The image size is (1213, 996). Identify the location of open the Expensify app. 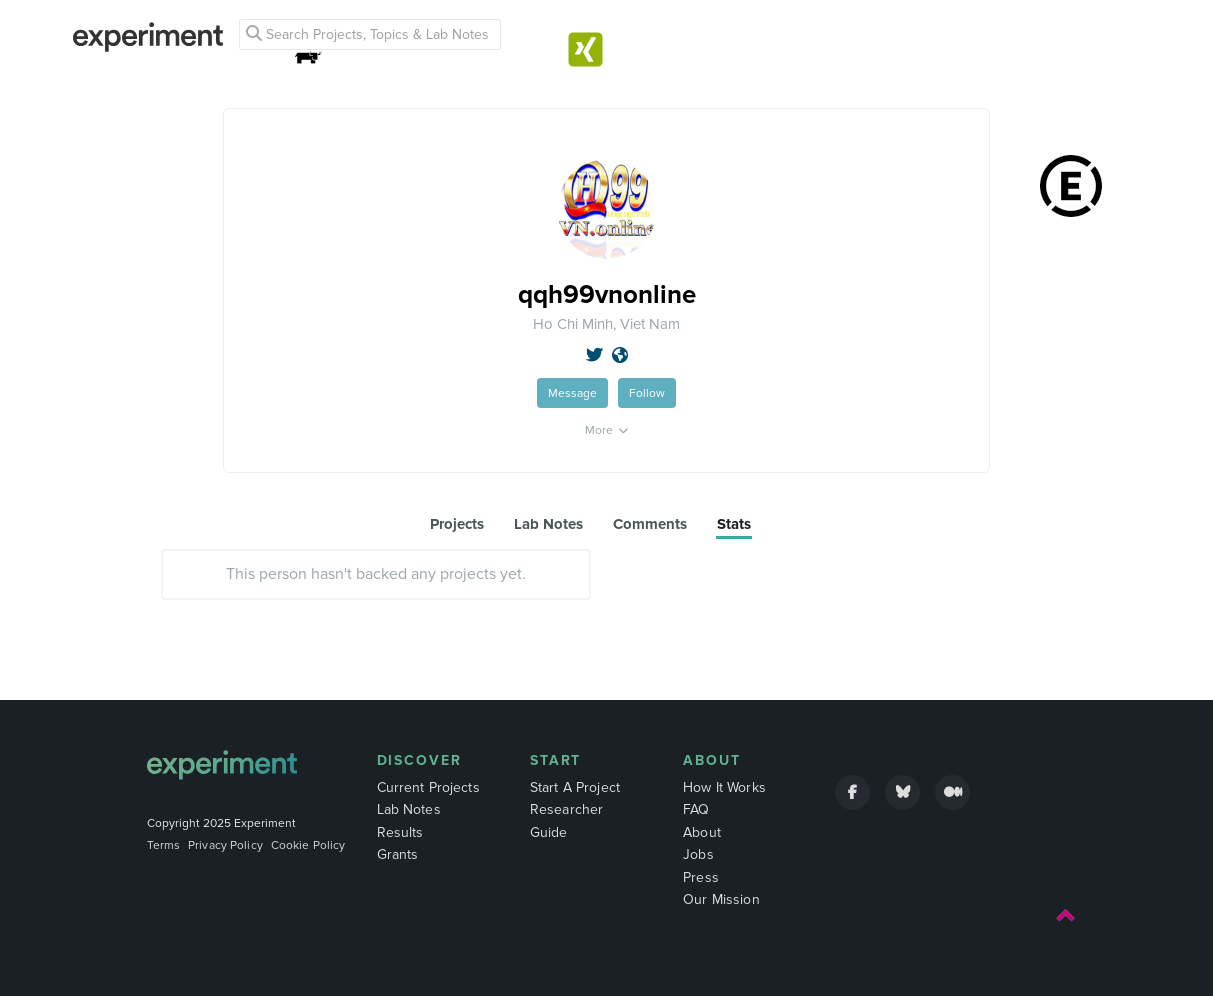
(1071, 186).